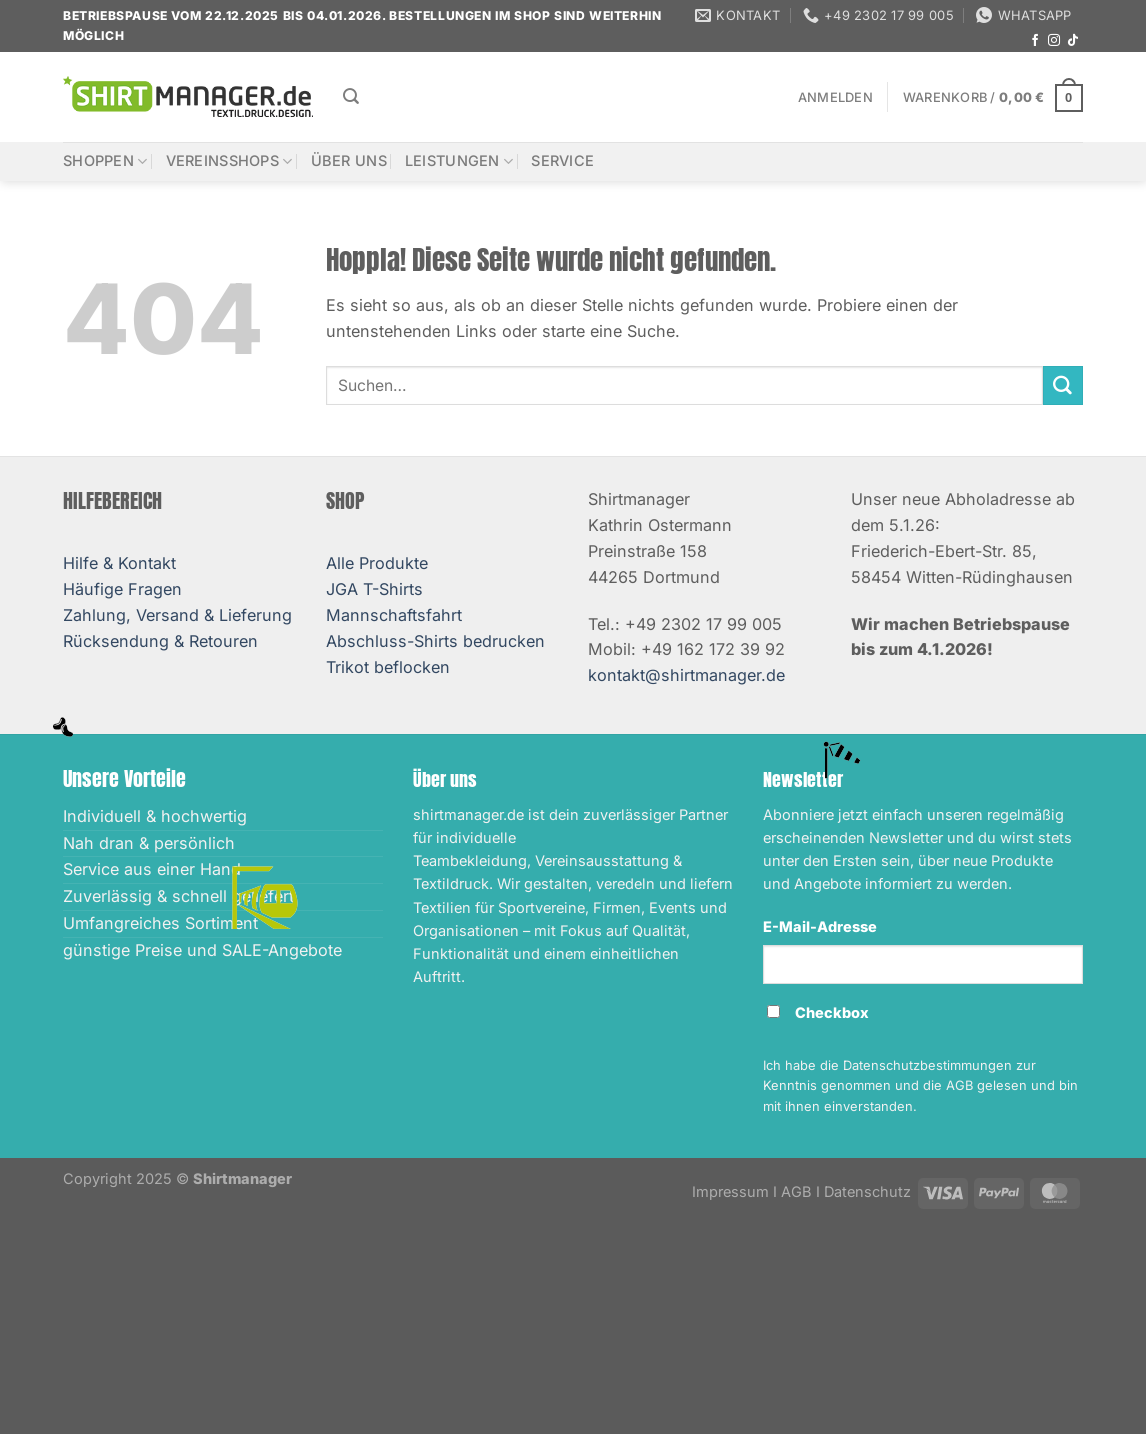 The height and width of the screenshot is (1434, 1146). I want to click on view current wind conditions, so click(842, 760).